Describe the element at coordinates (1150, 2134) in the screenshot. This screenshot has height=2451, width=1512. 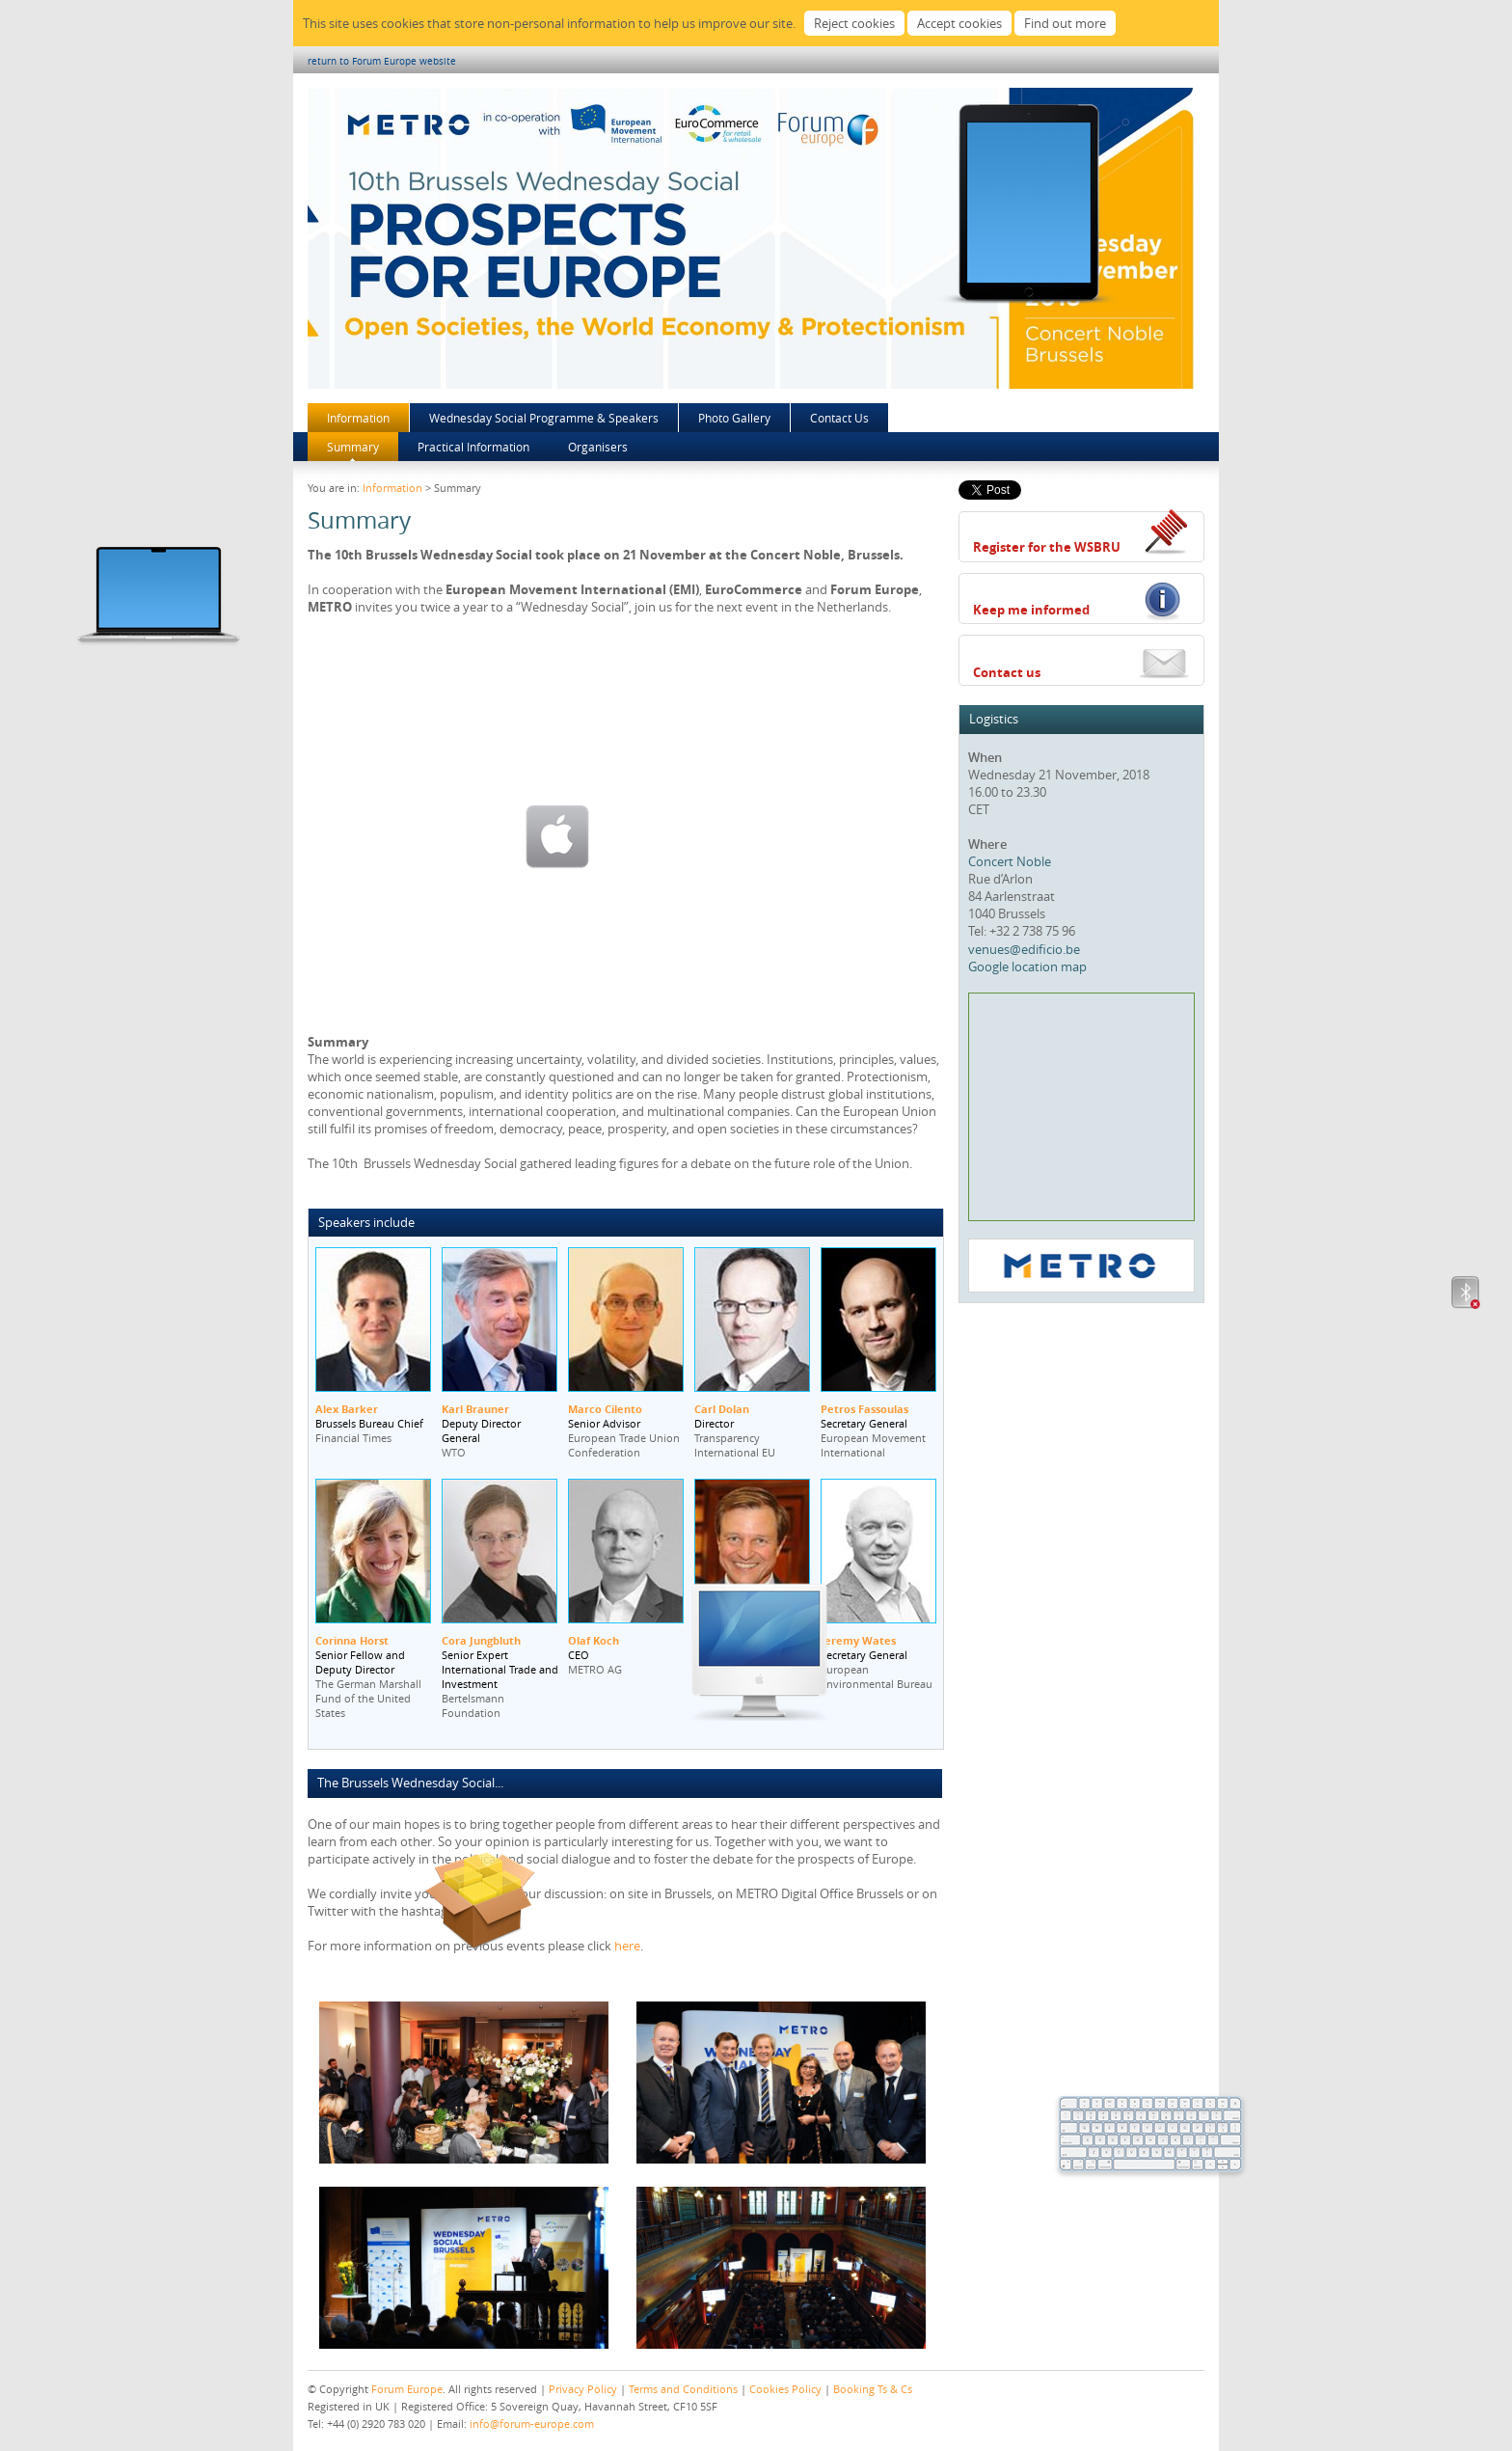
I see `connect a bluetooth keyboard` at that location.